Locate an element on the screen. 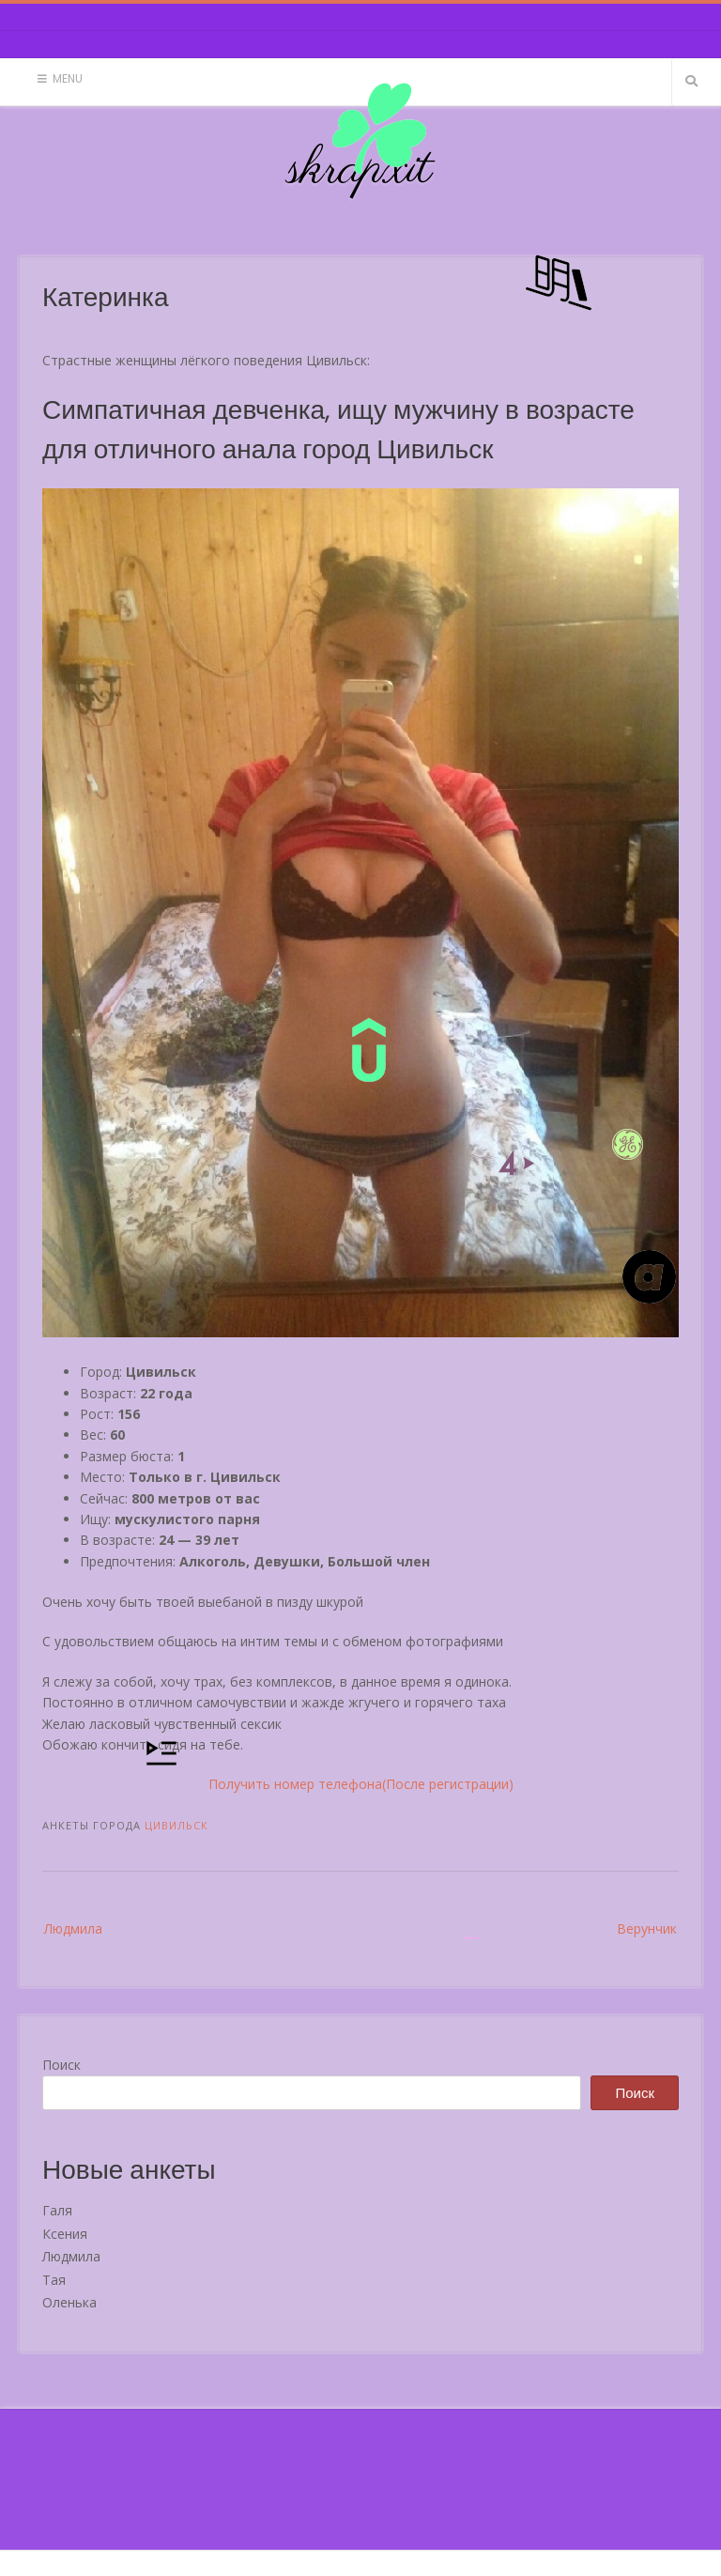 The width and height of the screenshot is (721, 2576). open the udemy app is located at coordinates (369, 1050).